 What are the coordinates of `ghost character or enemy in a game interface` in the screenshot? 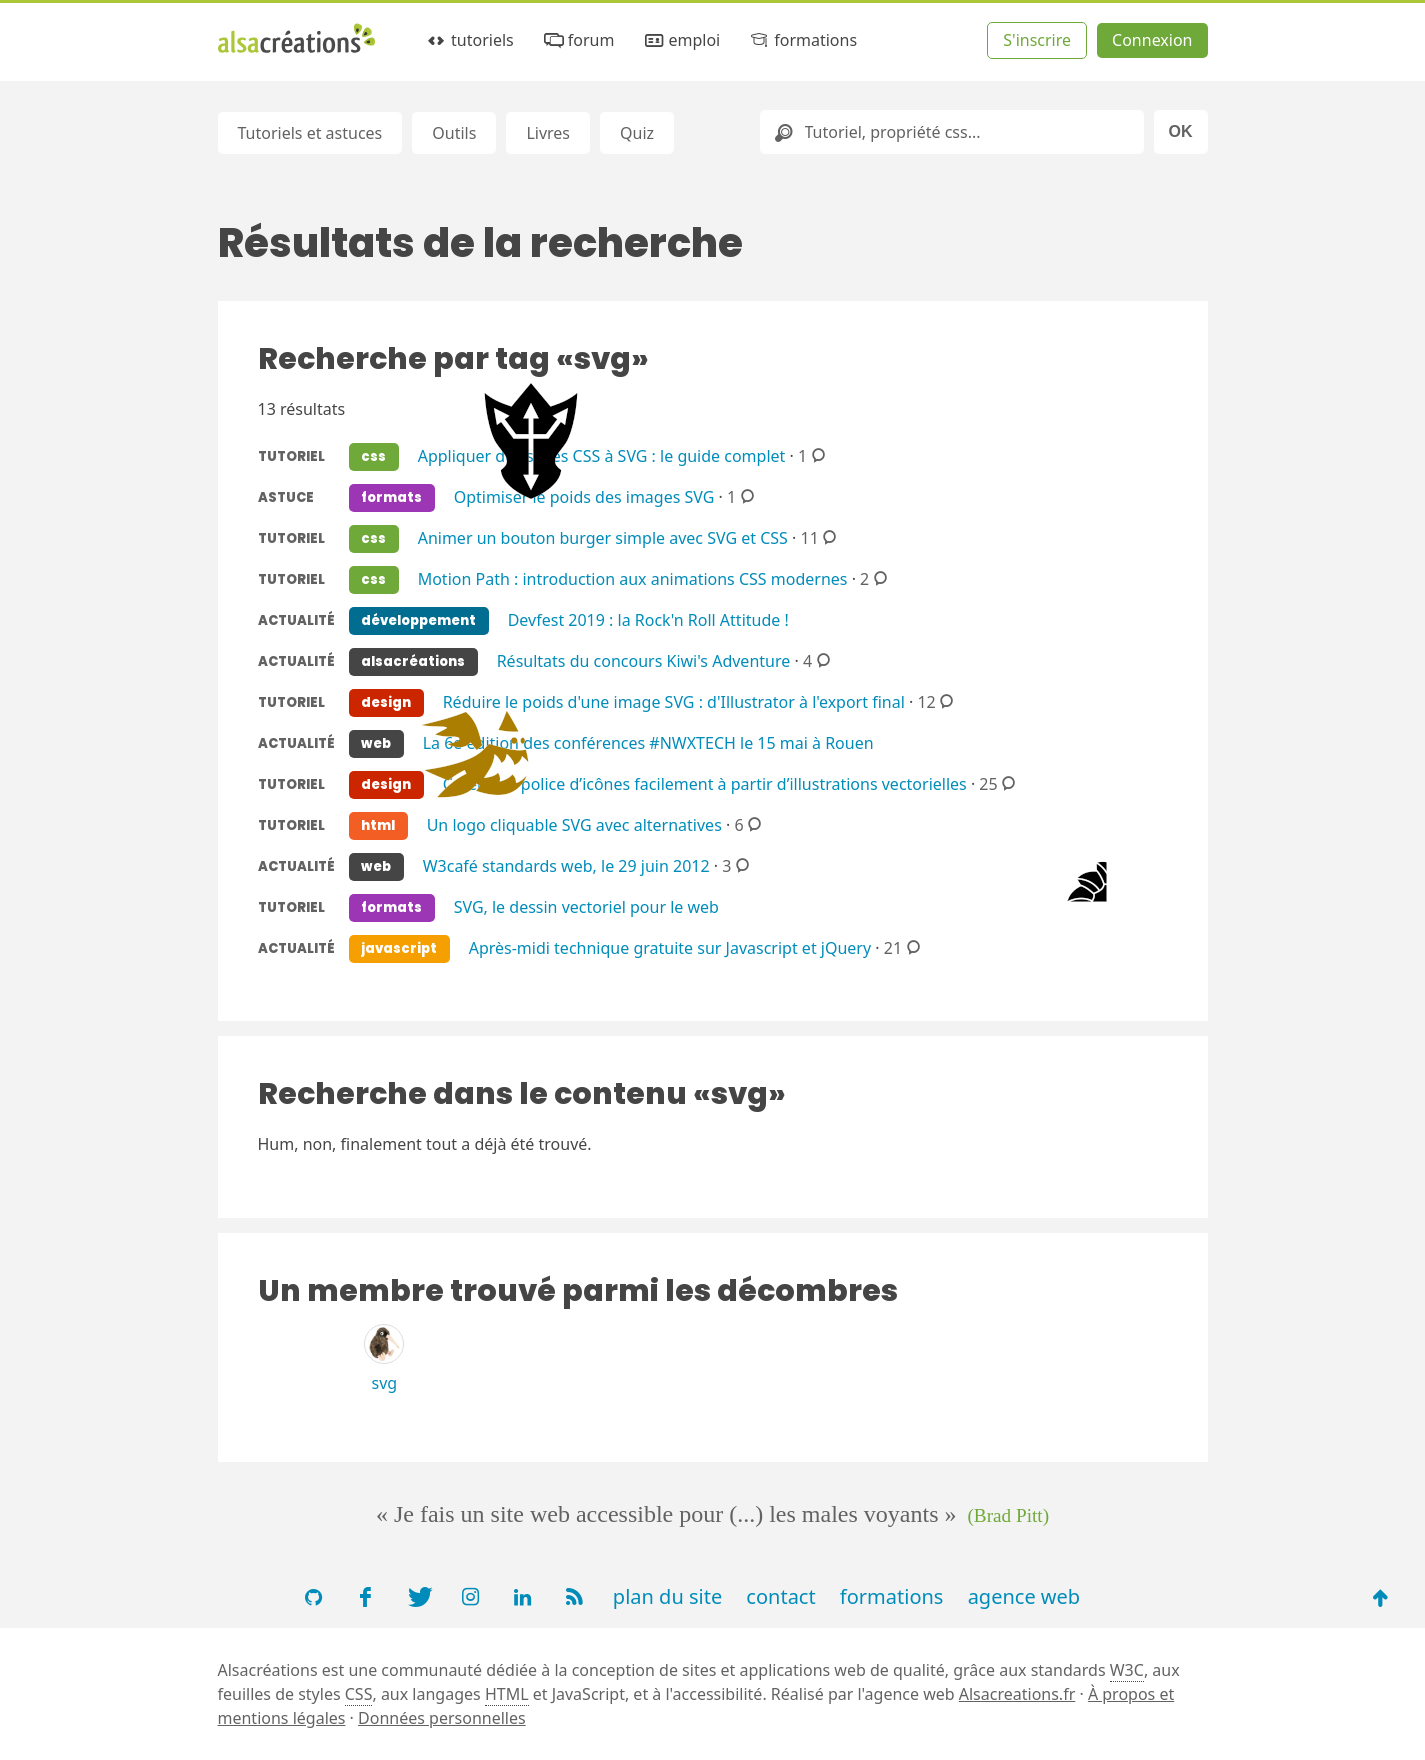 It's located at (475, 754).